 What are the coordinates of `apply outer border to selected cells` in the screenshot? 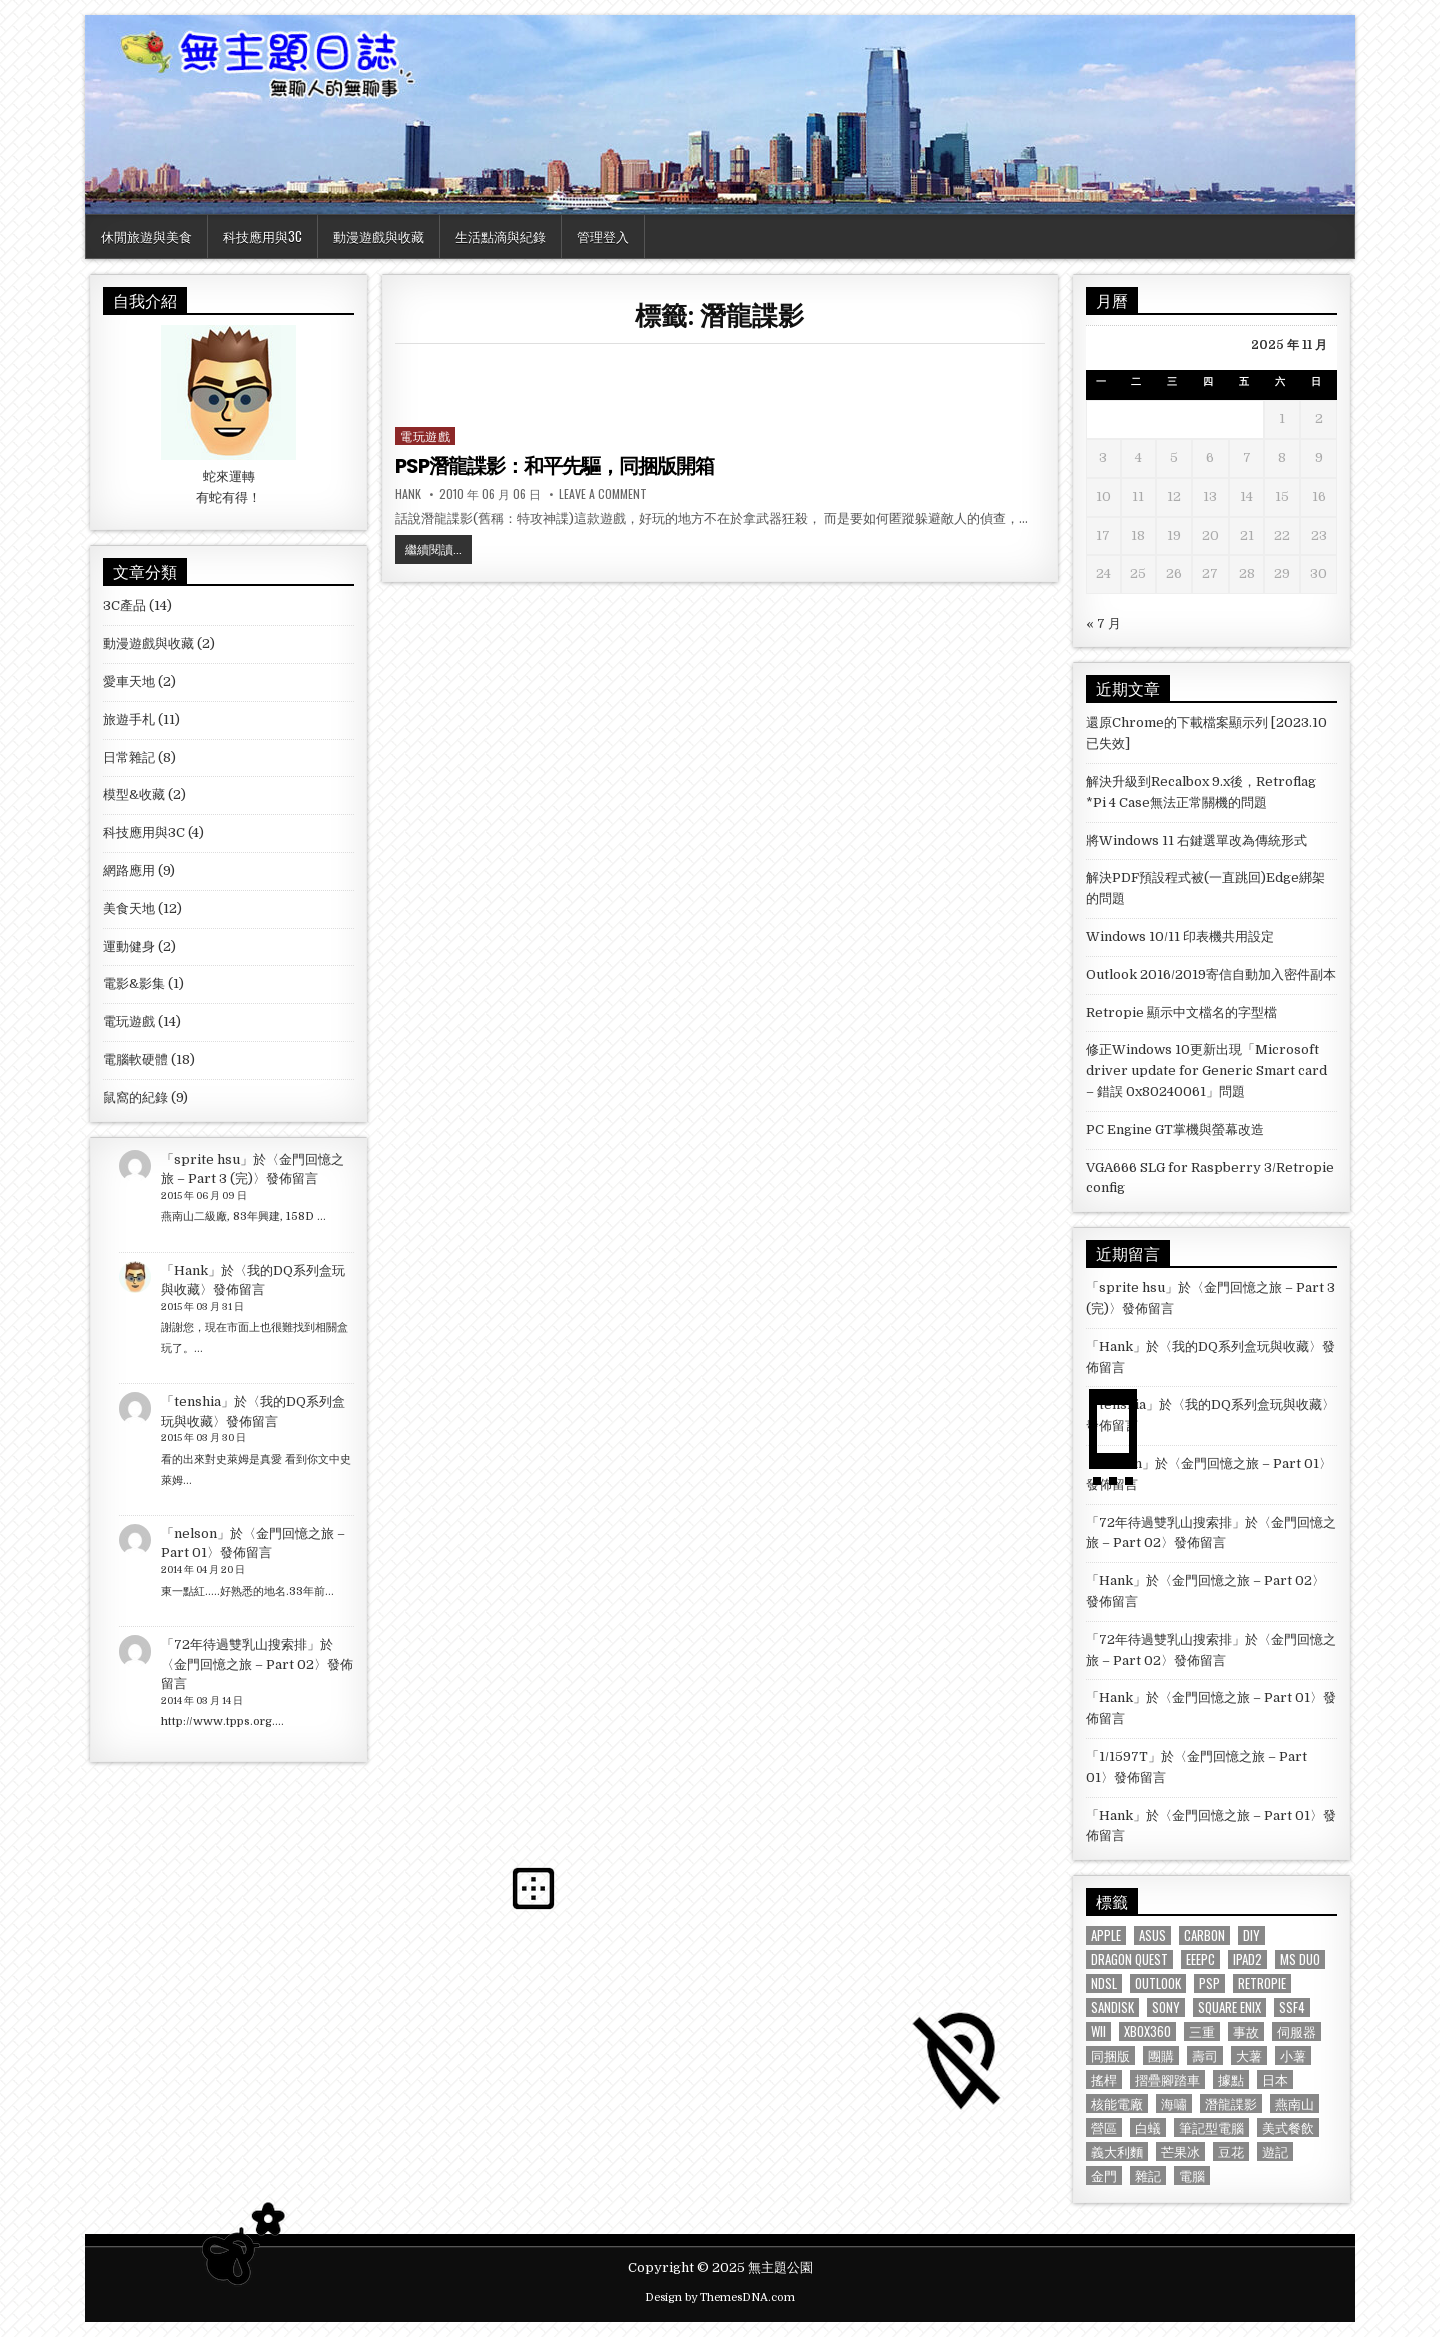 It's located at (533, 1888).